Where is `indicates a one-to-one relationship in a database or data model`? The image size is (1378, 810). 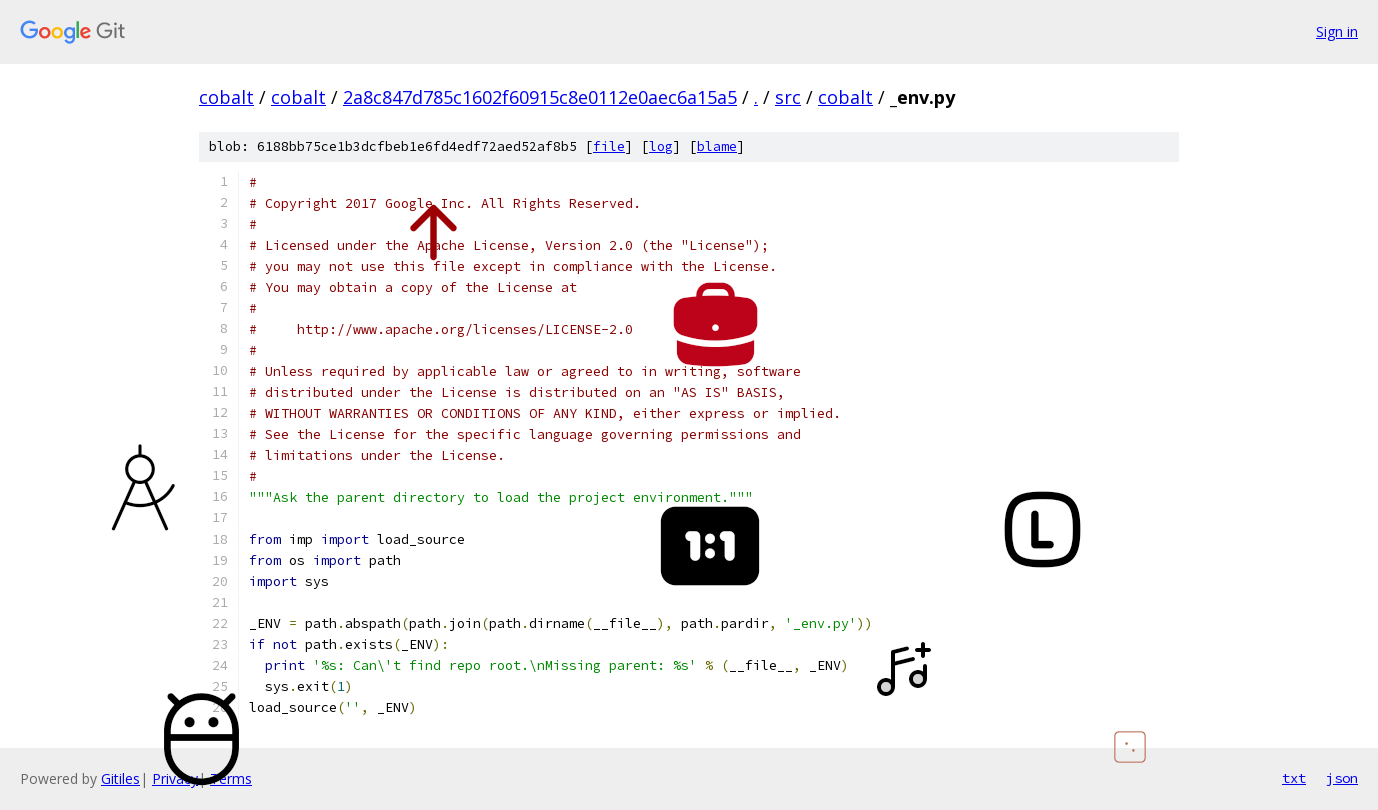 indicates a one-to-one relationship in a database or data model is located at coordinates (710, 546).